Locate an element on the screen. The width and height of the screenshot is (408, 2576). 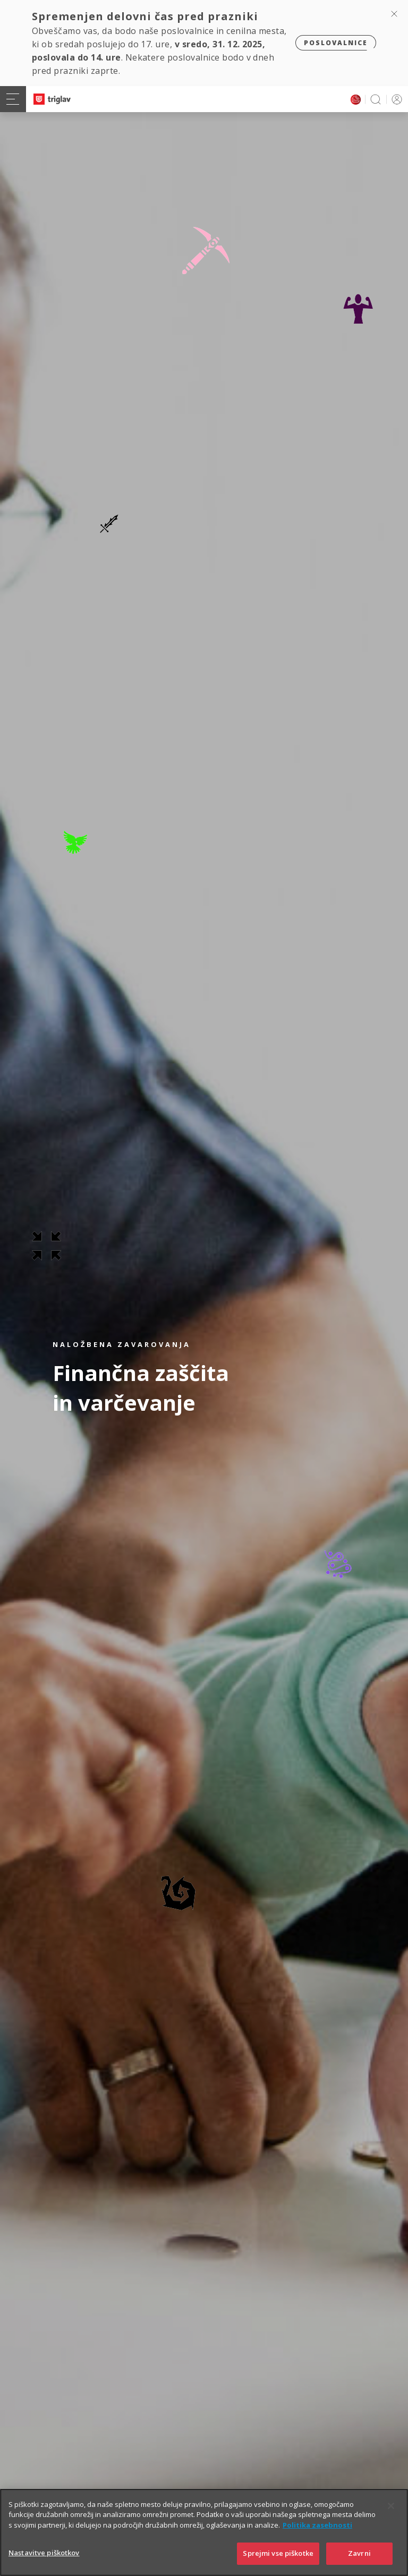
indicates strength or power attribute is located at coordinates (358, 309).